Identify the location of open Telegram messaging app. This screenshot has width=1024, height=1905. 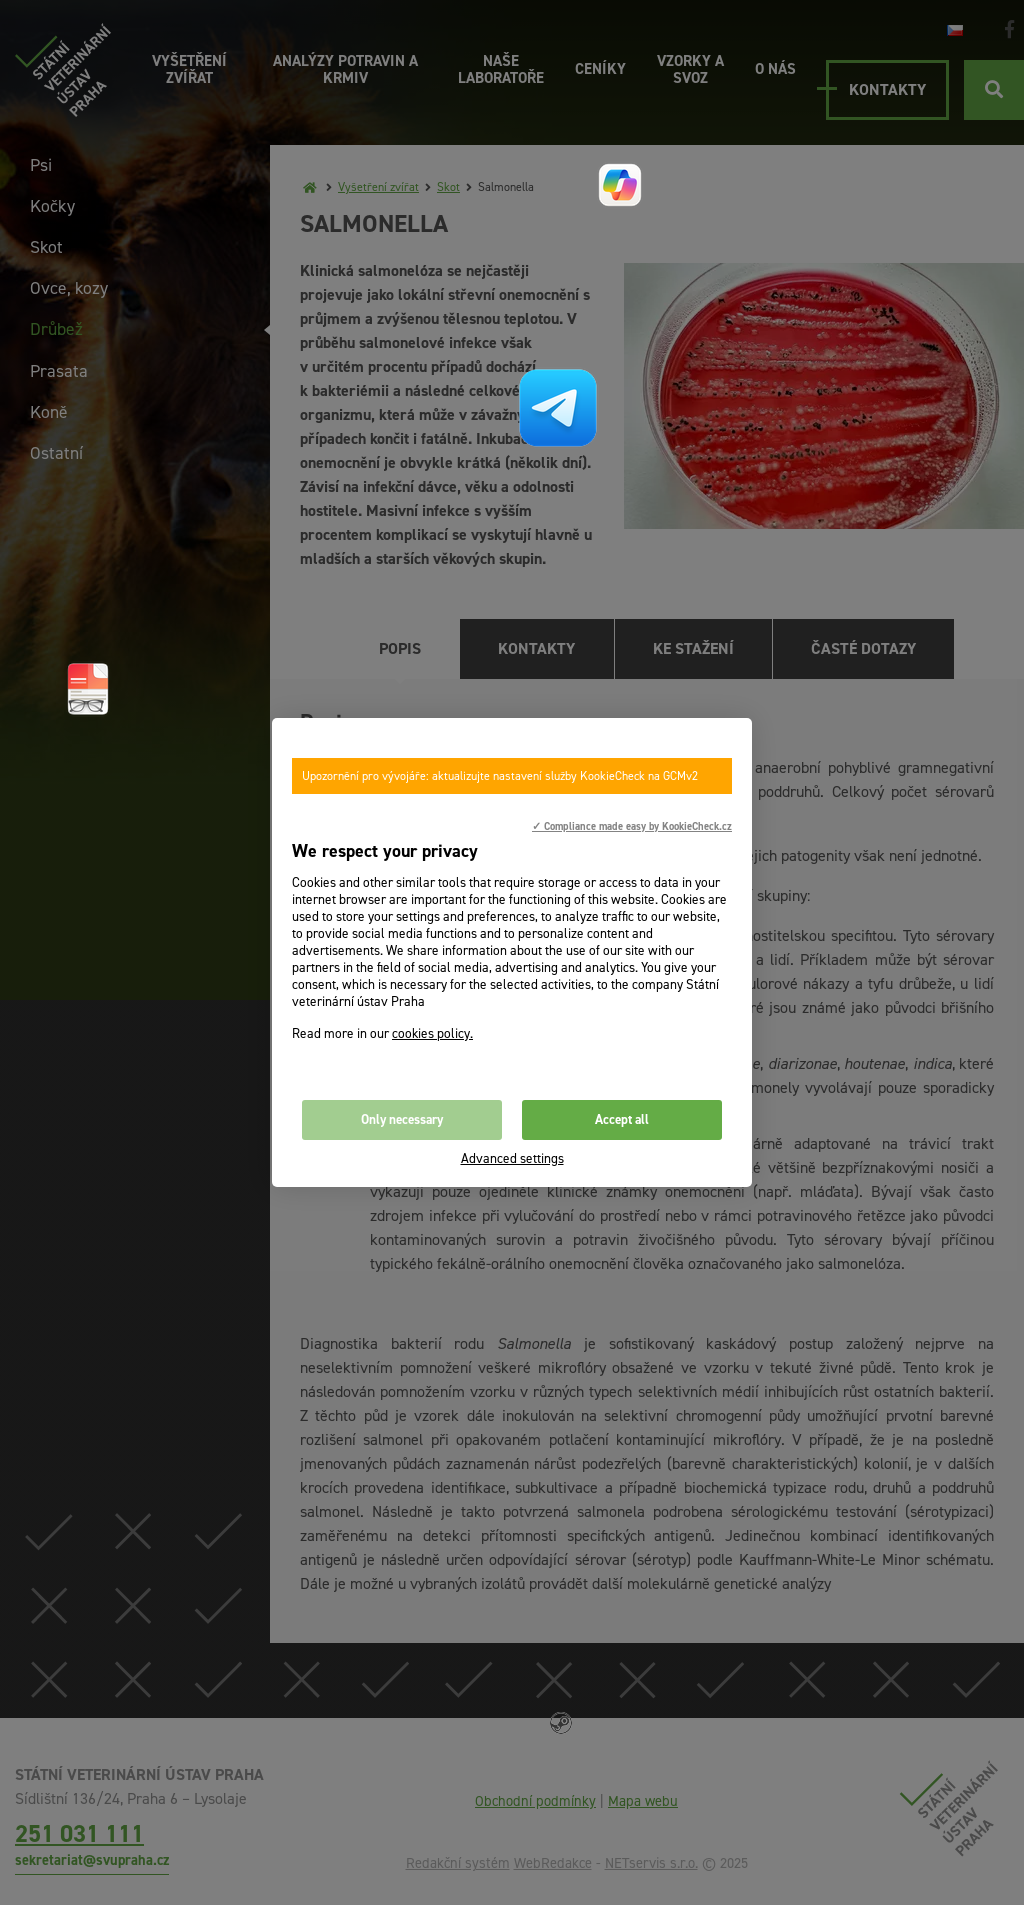
(558, 408).